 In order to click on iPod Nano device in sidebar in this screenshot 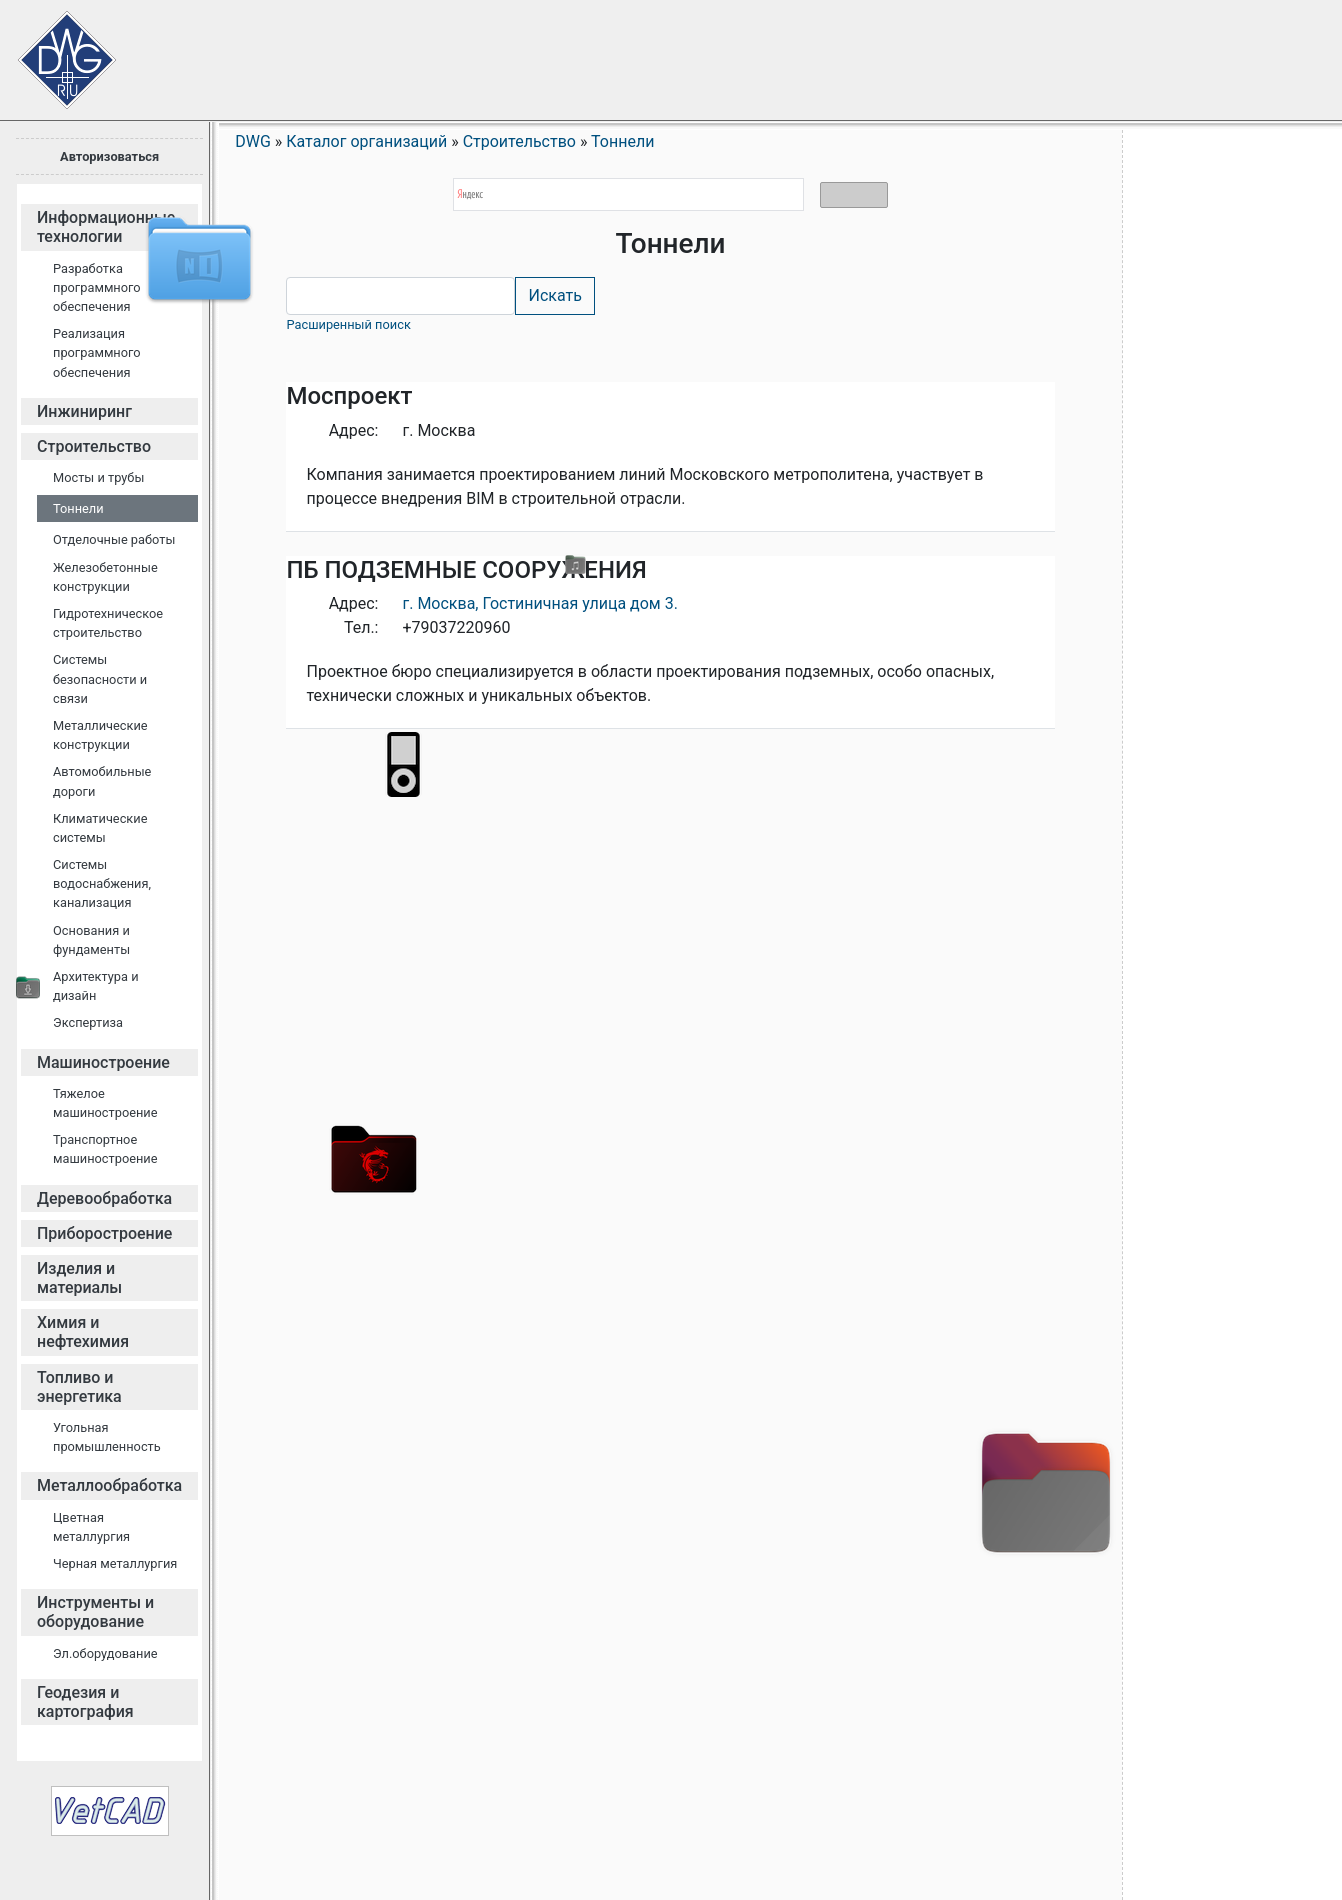, I will do `click(403, 764)`.